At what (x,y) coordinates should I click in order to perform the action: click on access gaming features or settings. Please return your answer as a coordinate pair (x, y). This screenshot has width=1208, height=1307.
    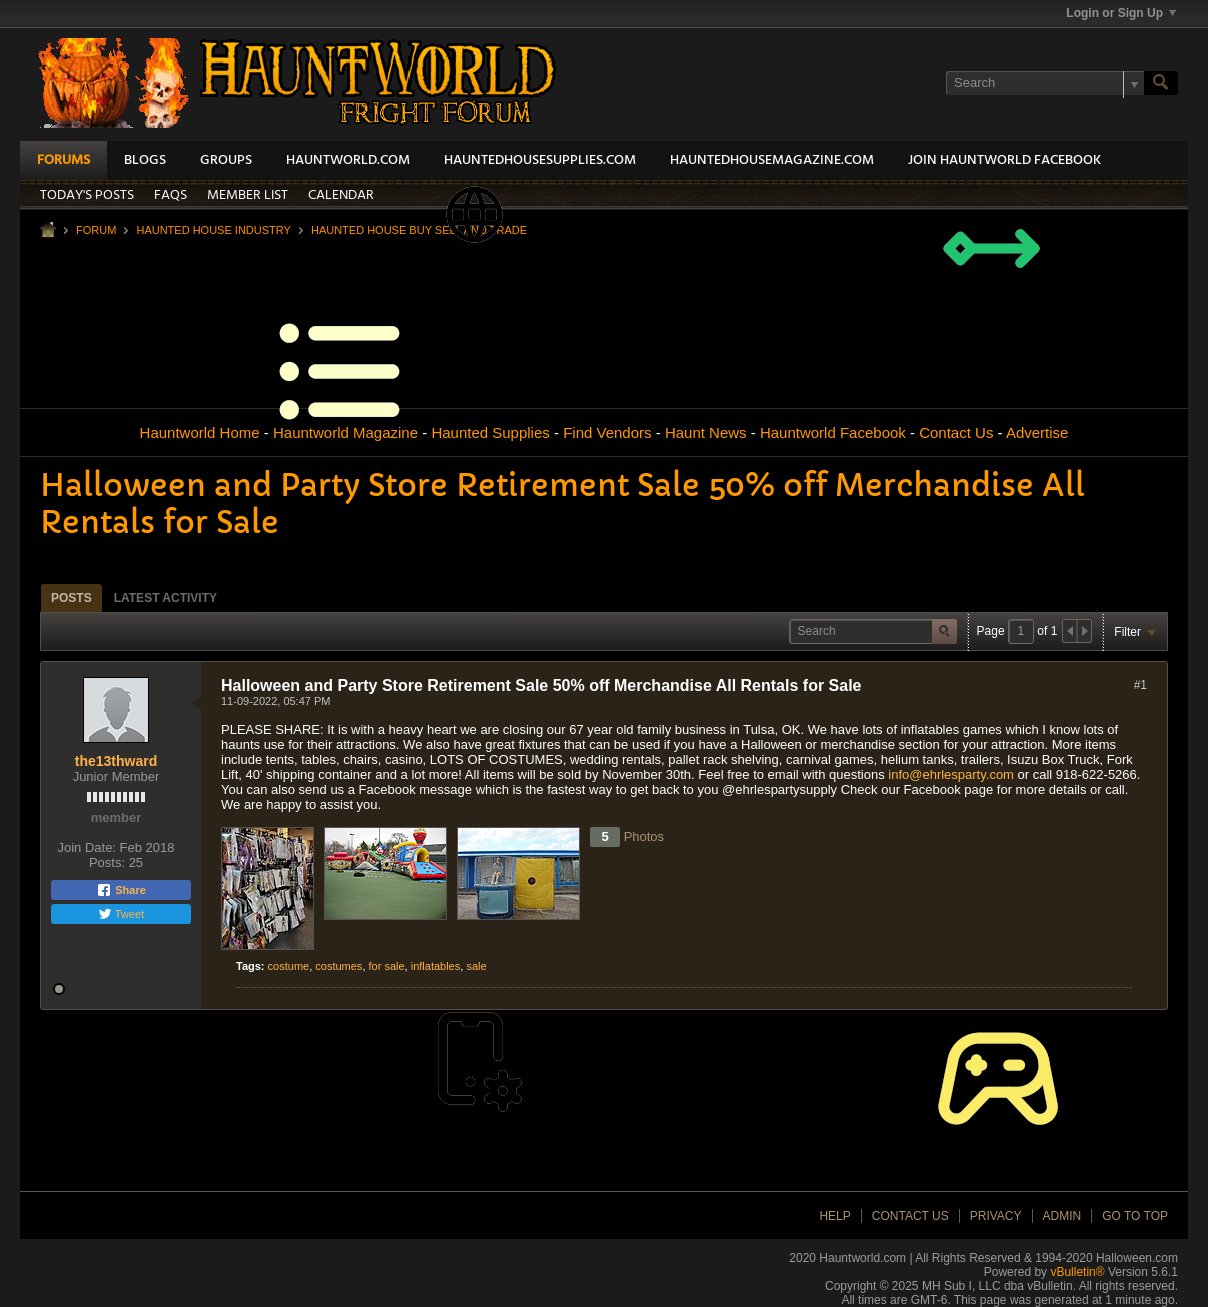
    Looking at the image, I should click on (998, 1076).